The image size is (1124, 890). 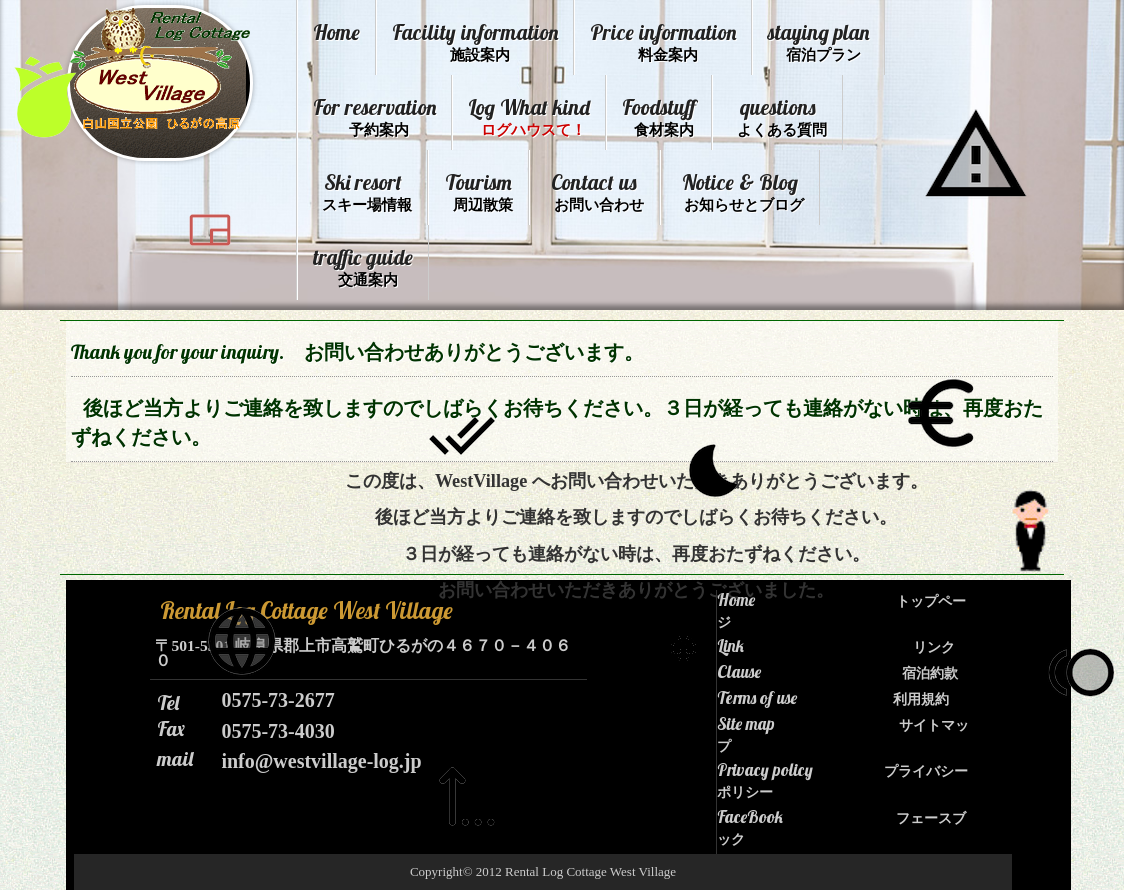 I want to click on access floral or garden-related features, so click(x=44, y=97).